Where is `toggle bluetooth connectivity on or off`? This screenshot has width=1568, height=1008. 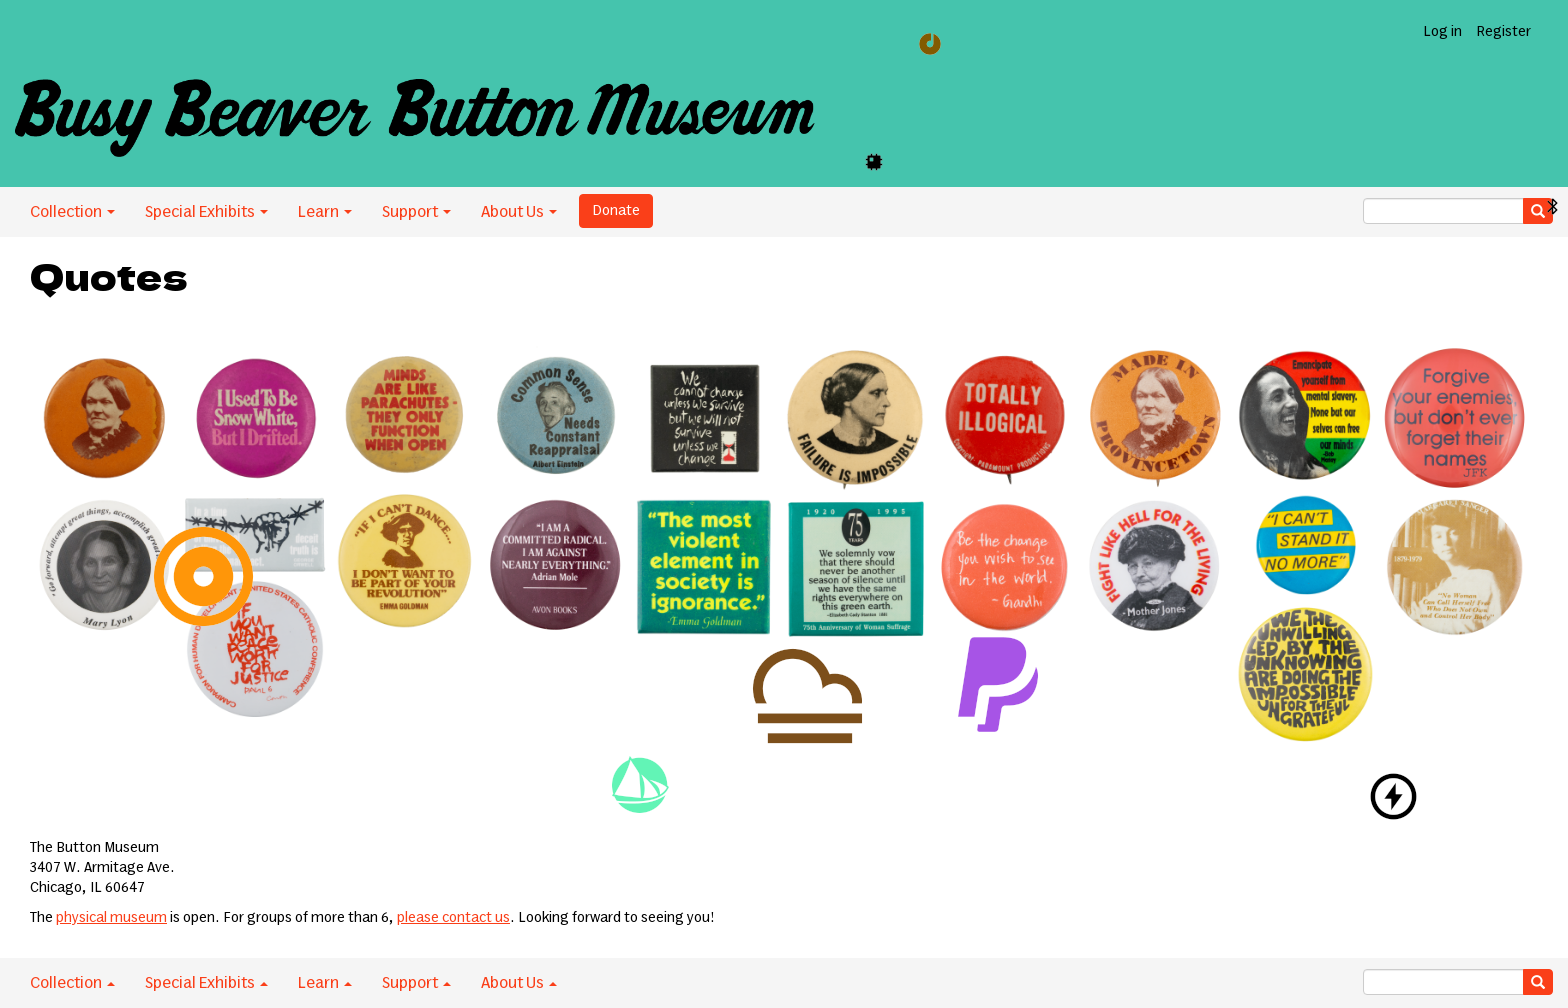 toggle bluetooth connectivity on or off is located at coordinates (1552, 206).